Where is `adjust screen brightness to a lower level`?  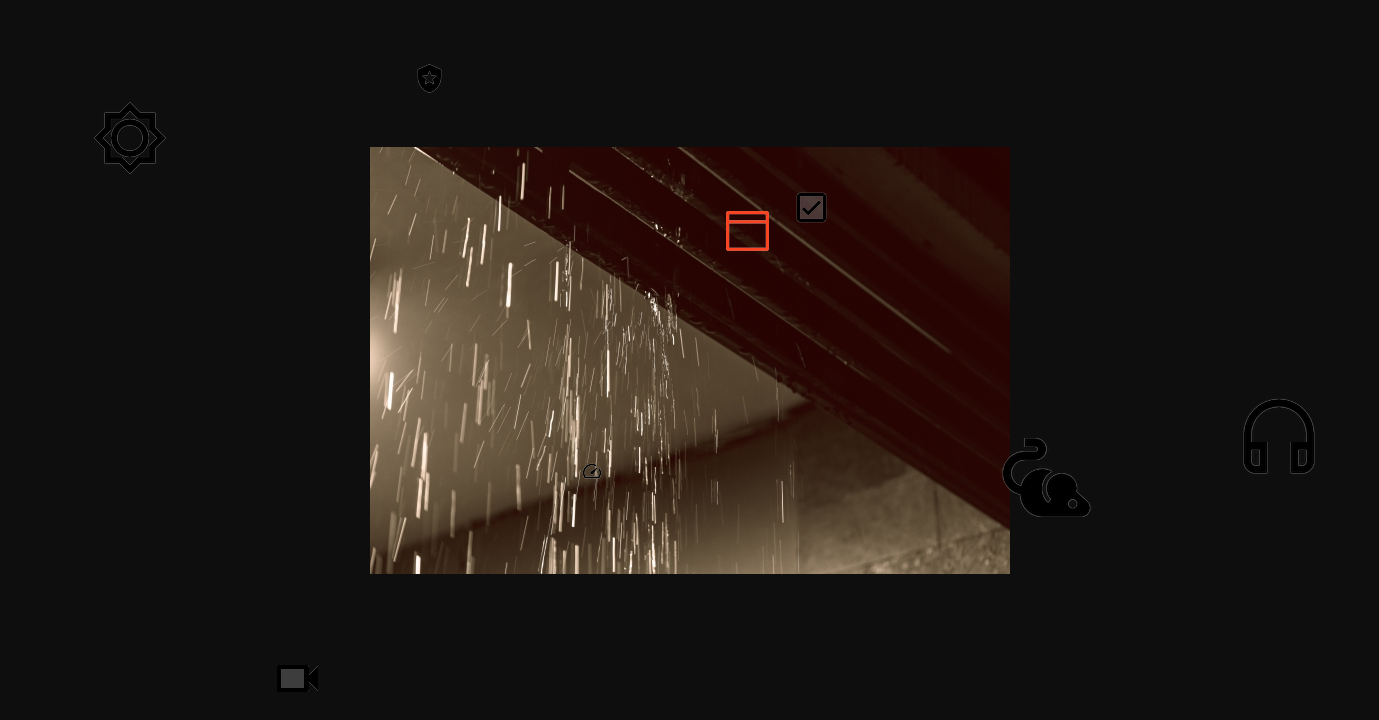 adjust screen brightness to a lower level is located at coordinates (130, 138).